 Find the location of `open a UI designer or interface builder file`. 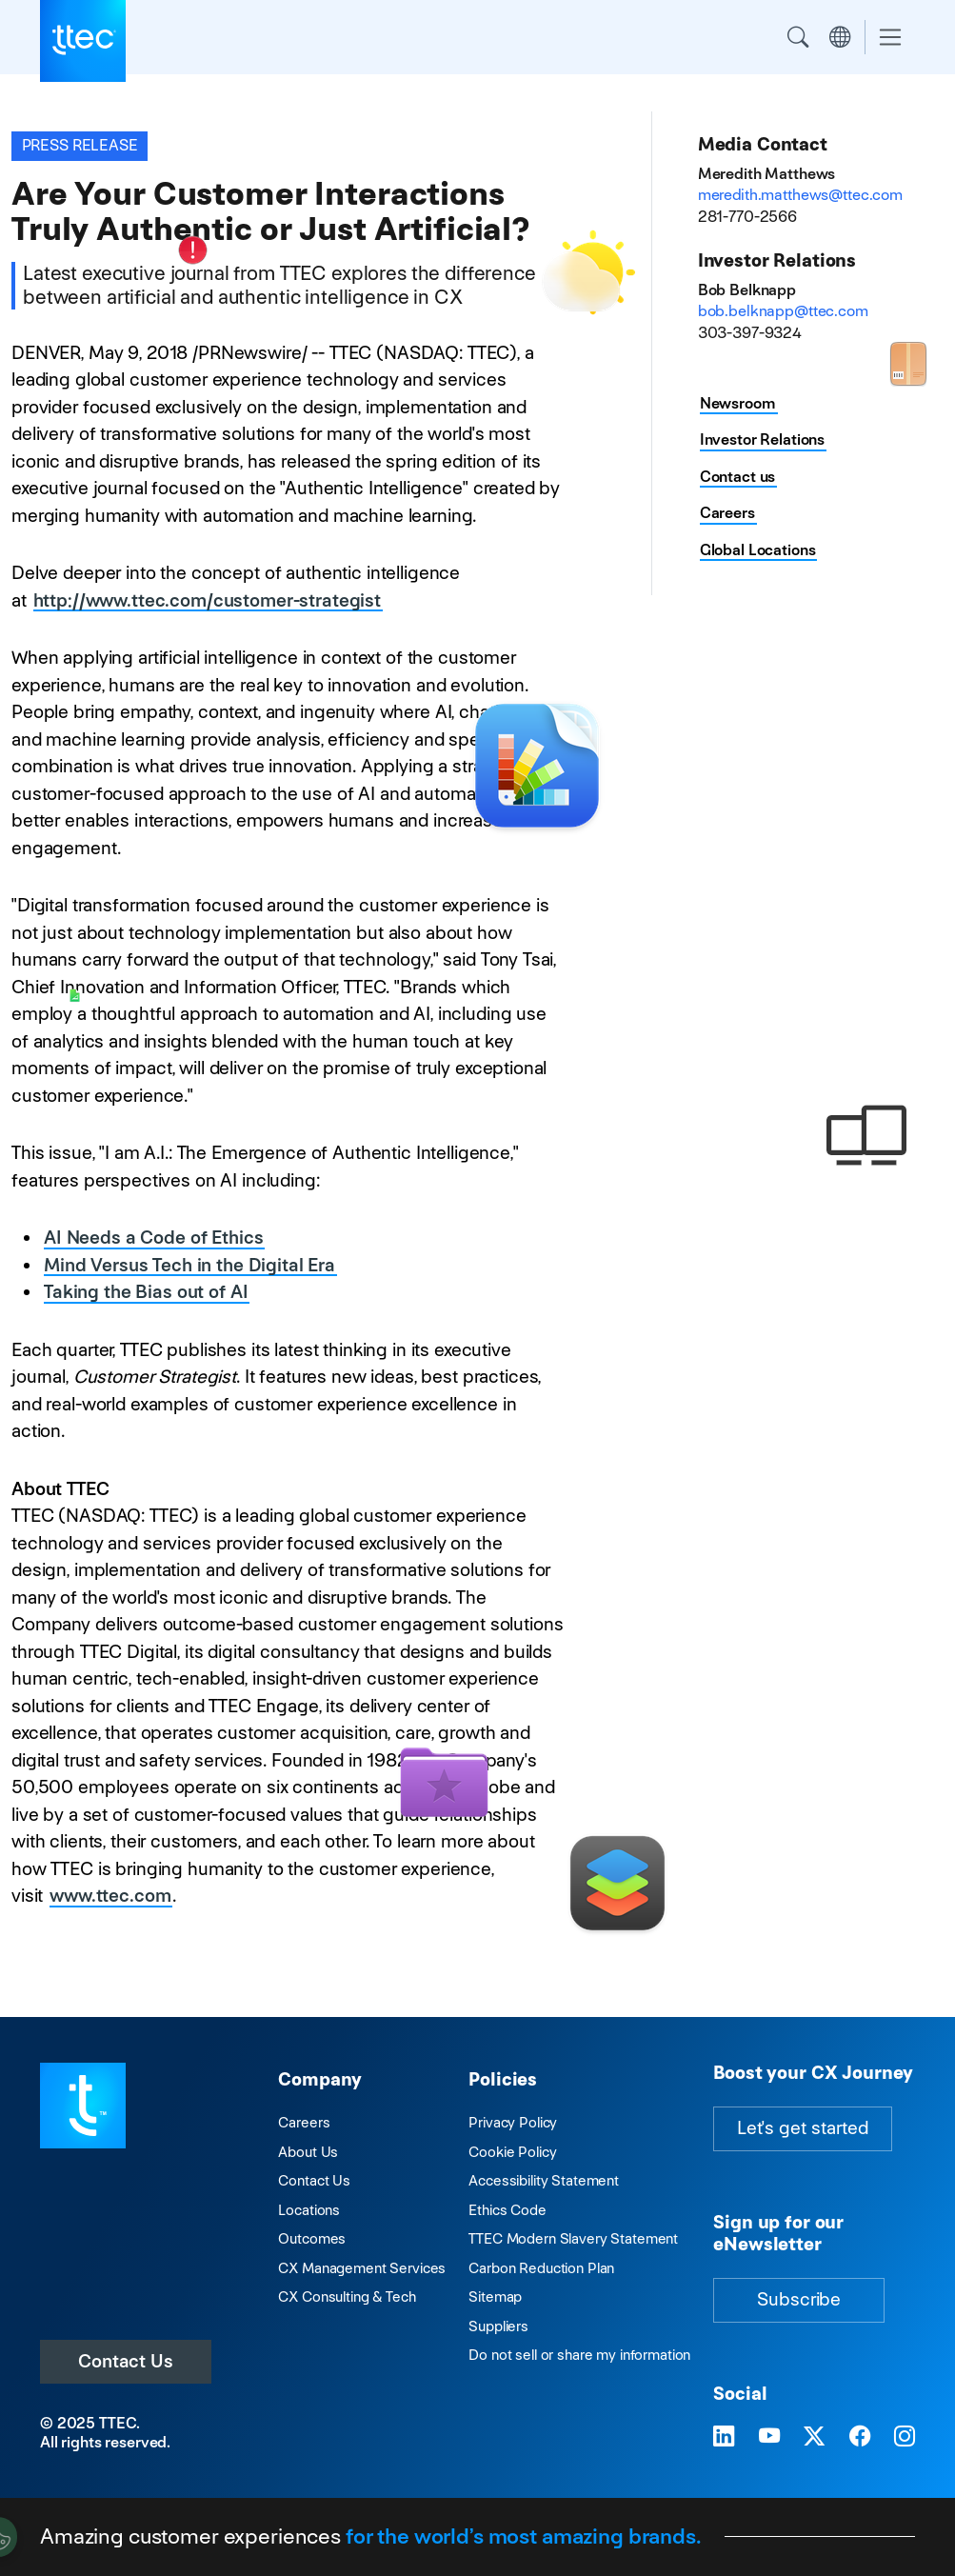

open a UI designer or interface builder file is located at coordinates (90, 995).